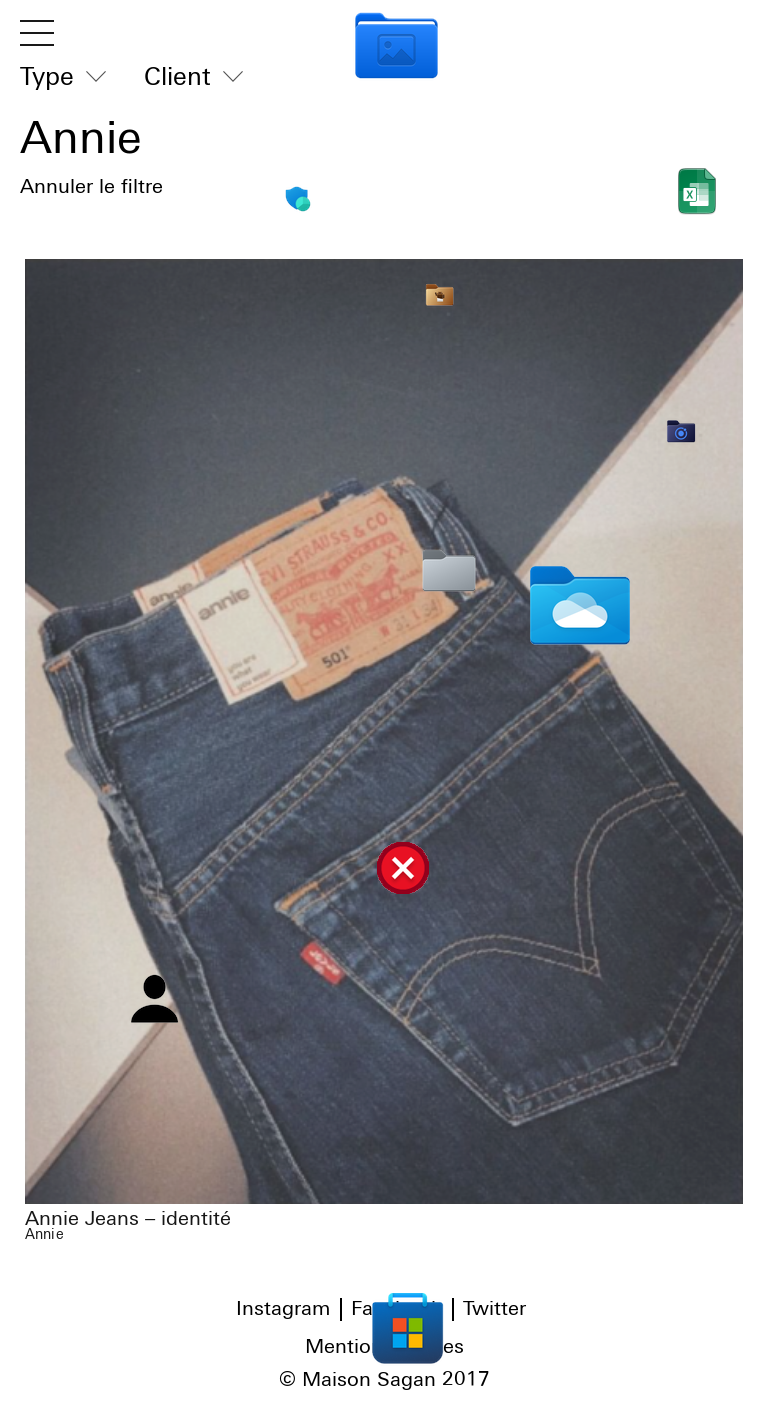  Describe the element at coordinates (681, 432) in the screenshot. I see `open ionic framework project folder` at that location.